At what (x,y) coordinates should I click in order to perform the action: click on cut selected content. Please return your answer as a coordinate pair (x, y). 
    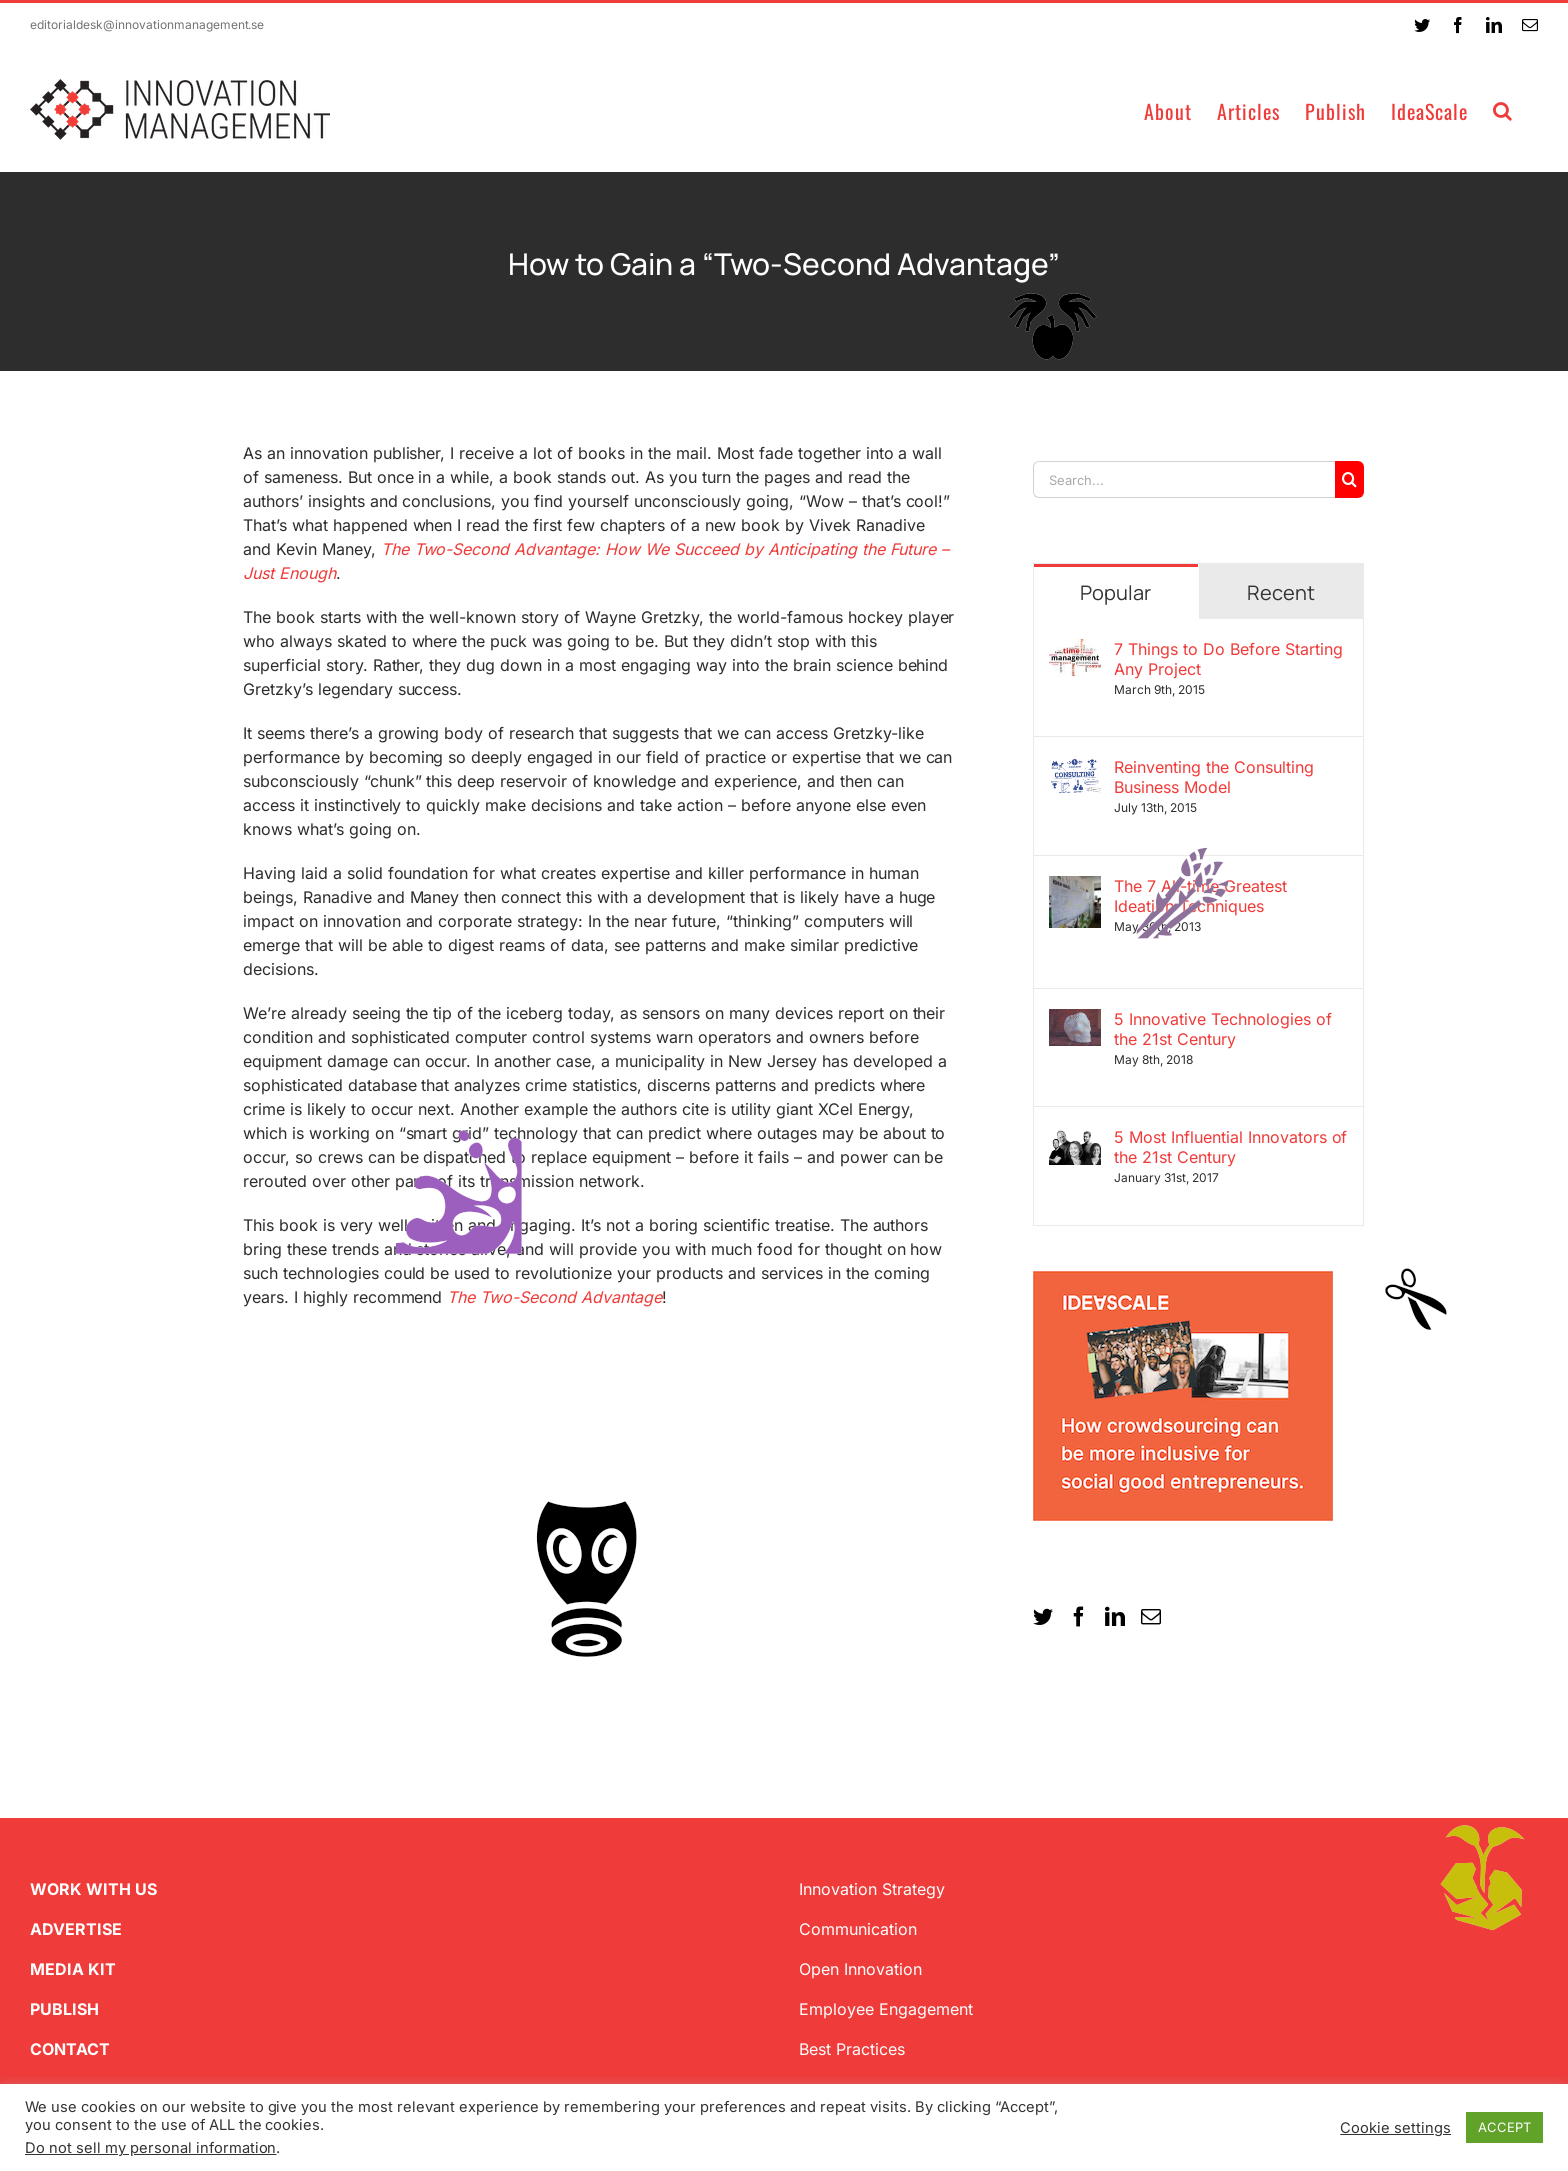
    Looking at the image, I should click on (1416, 1299).